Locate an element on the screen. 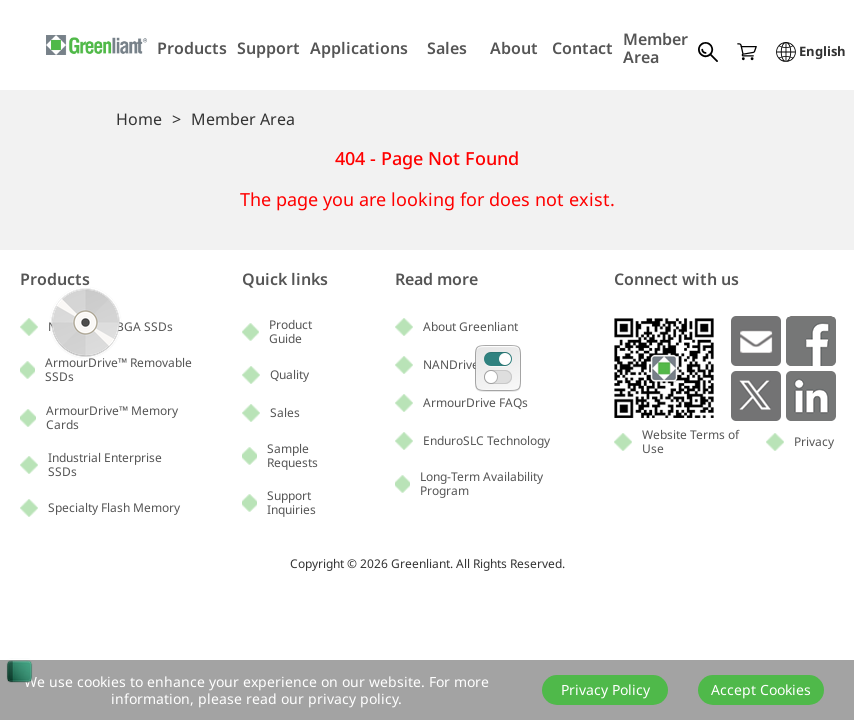 The width and height of the screenshot is (854, 720). unmount or eject a CD/DVD writer drive is located at coordinates (85, 322).